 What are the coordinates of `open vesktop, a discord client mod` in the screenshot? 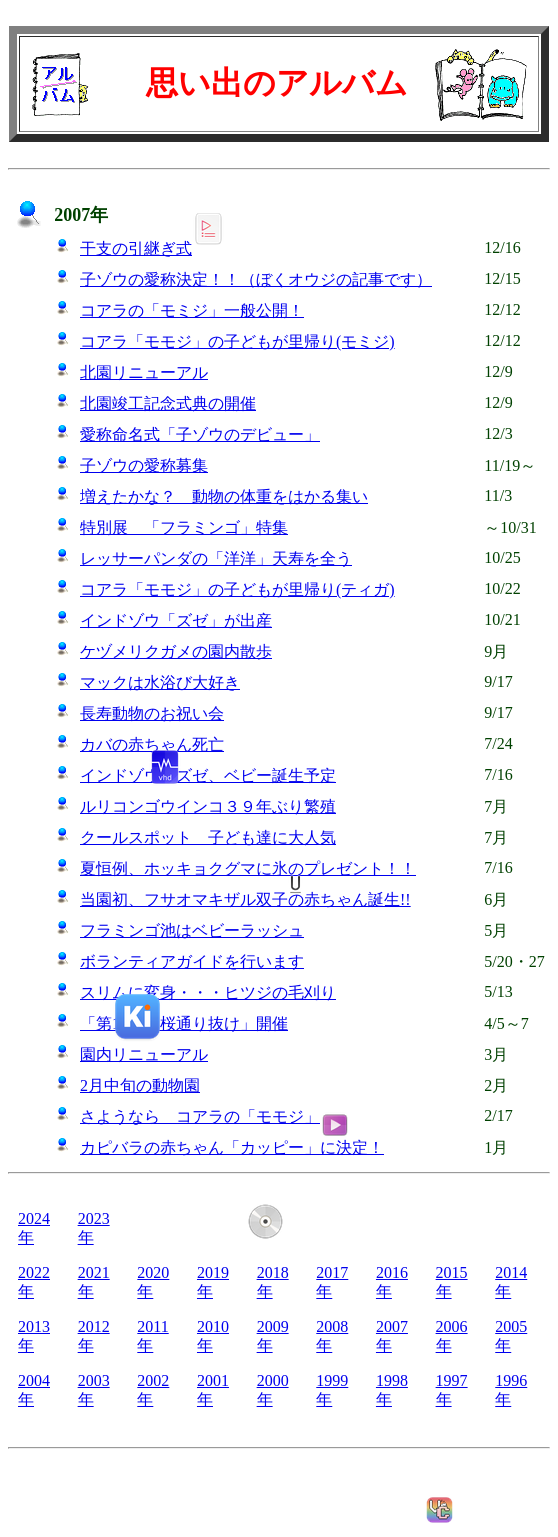 It's located at (439, 1509).